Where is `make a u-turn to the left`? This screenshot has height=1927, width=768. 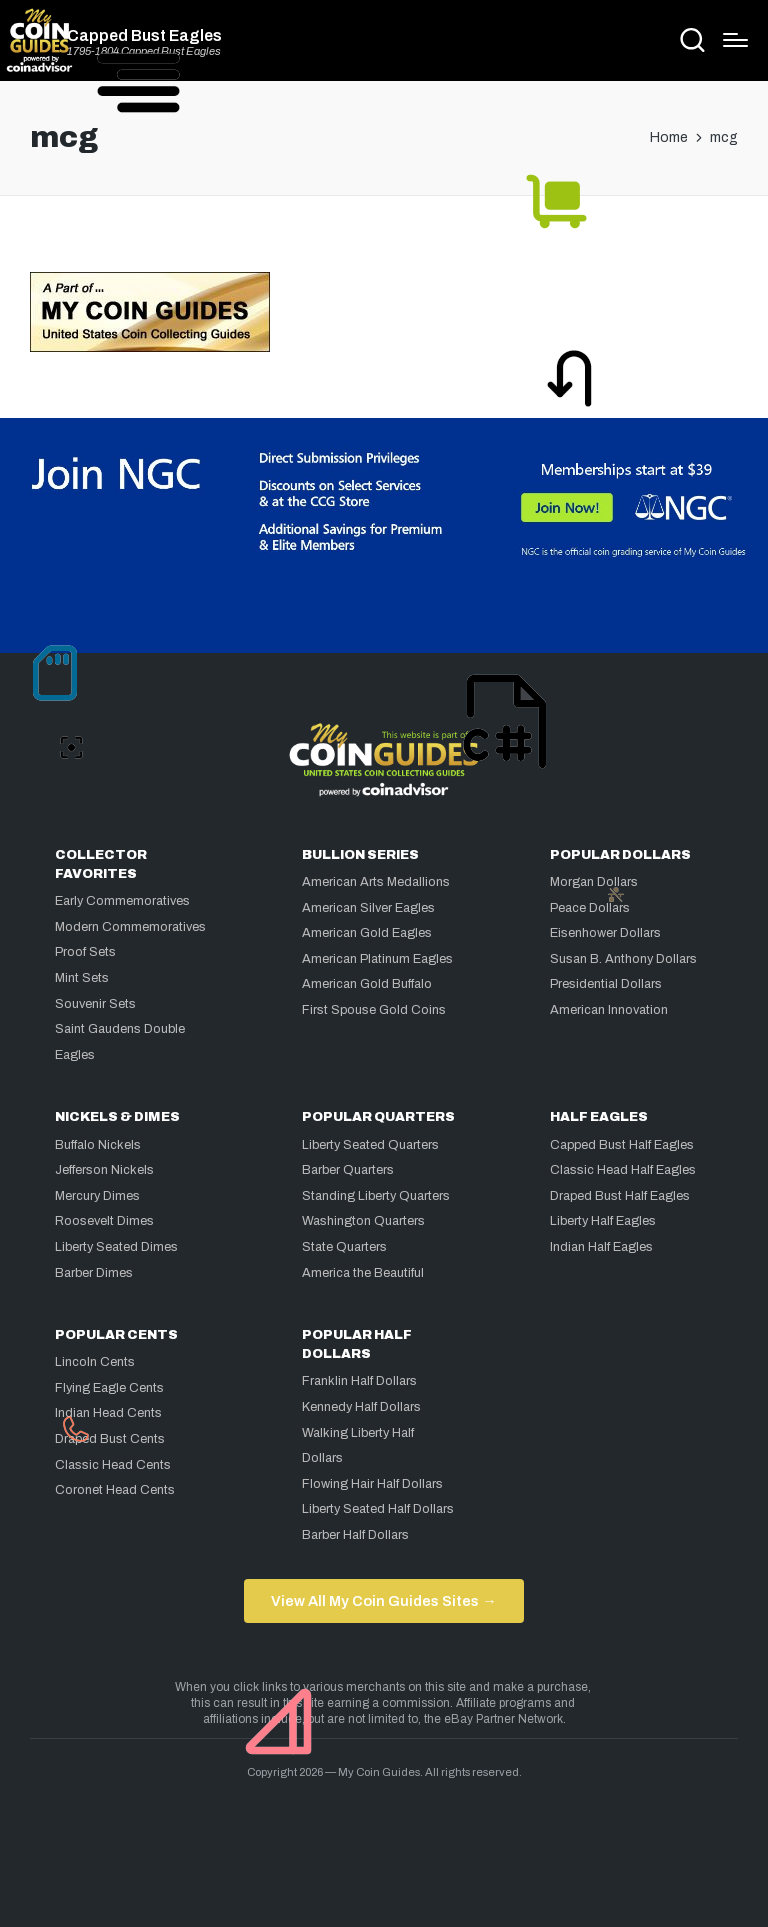
make a u-turn to the left is located at coordinates (572, 378).